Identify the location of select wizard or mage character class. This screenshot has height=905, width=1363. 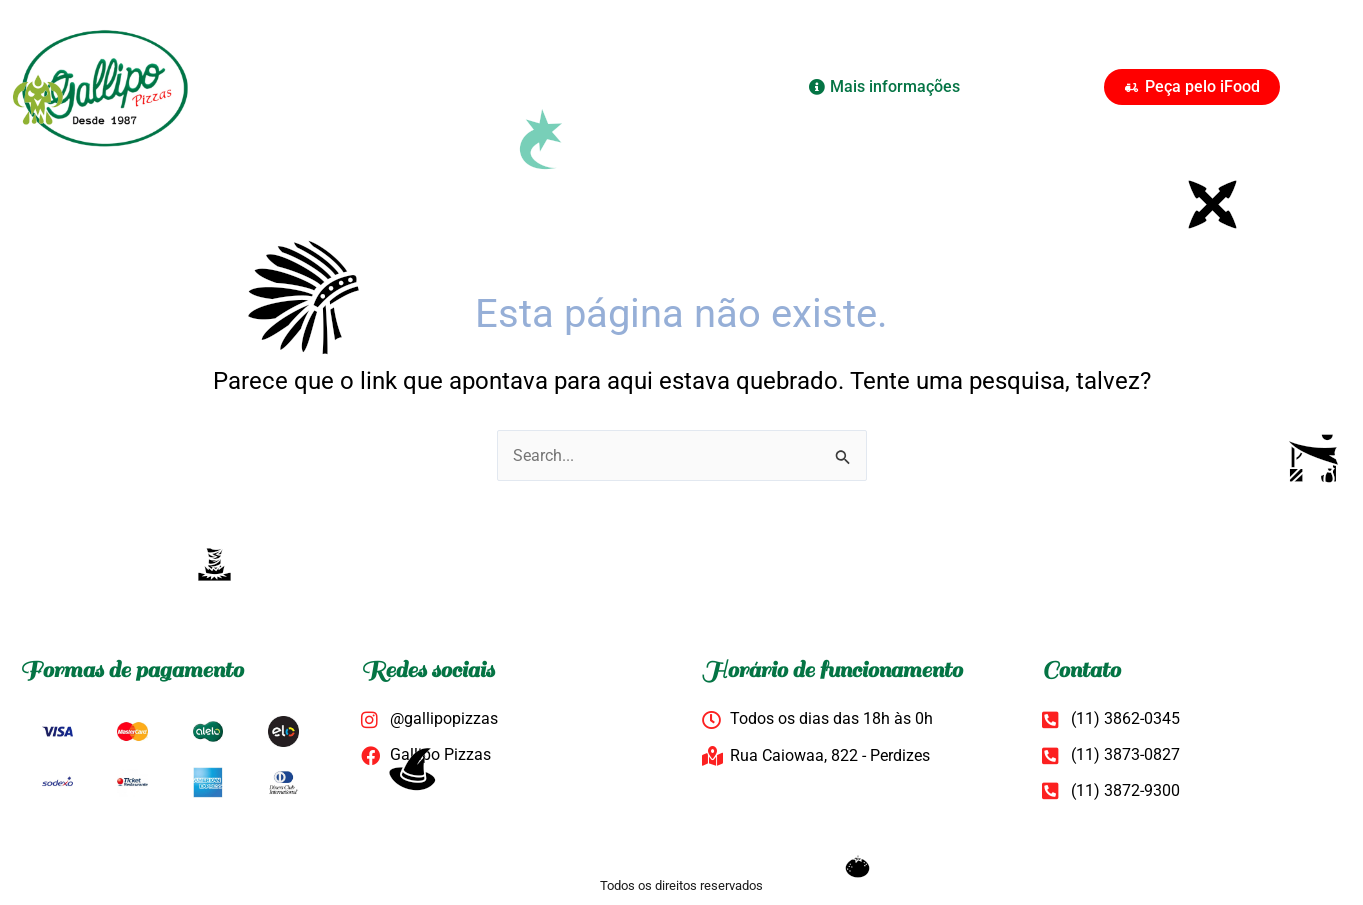
(412, 769).